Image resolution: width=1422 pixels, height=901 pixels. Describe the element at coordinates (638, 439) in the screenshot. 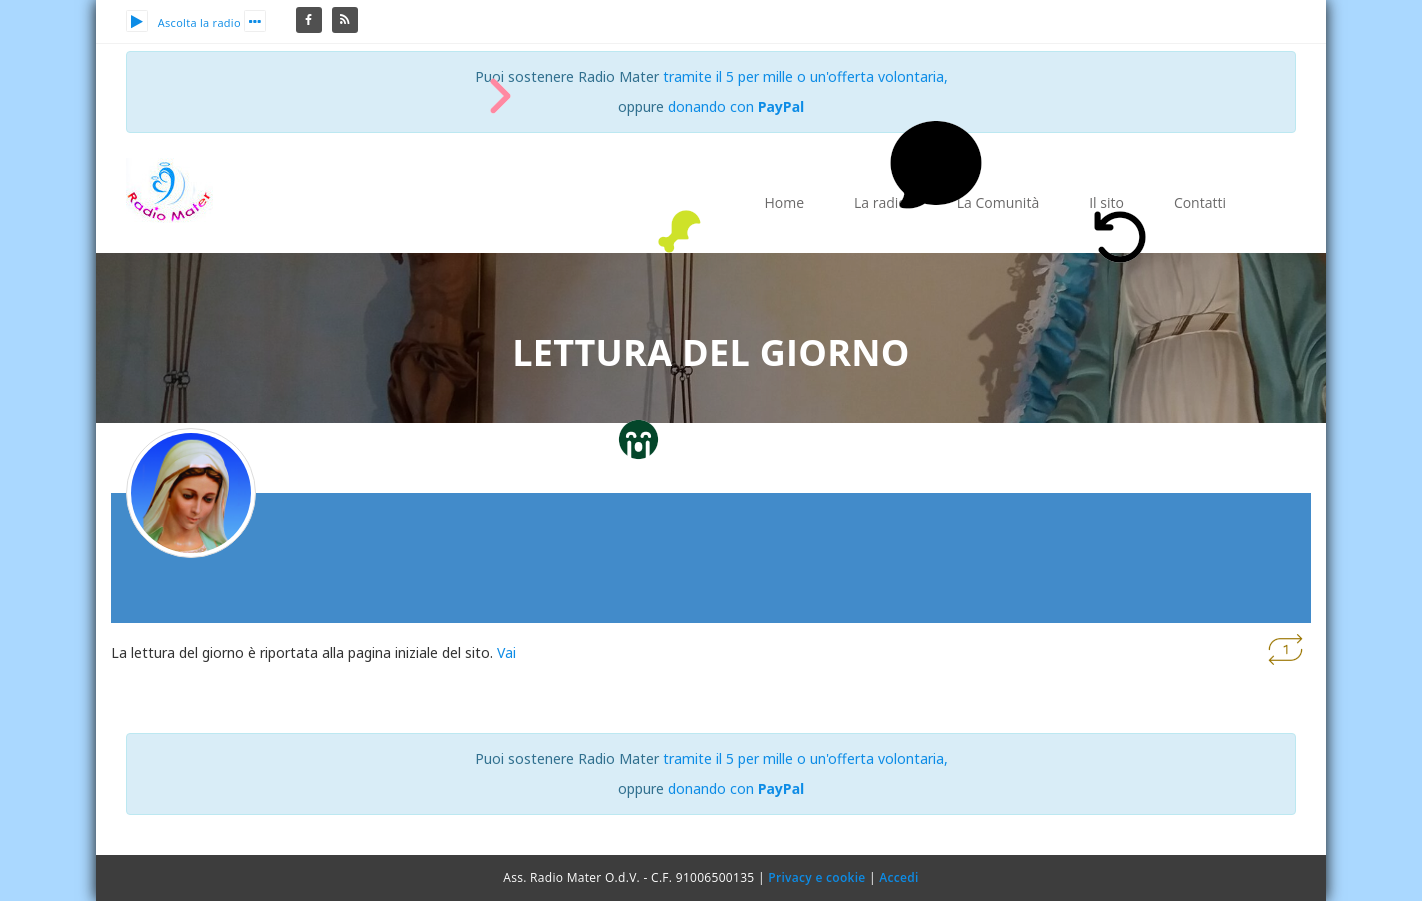

I see `indicates an error or failed action` at that location.